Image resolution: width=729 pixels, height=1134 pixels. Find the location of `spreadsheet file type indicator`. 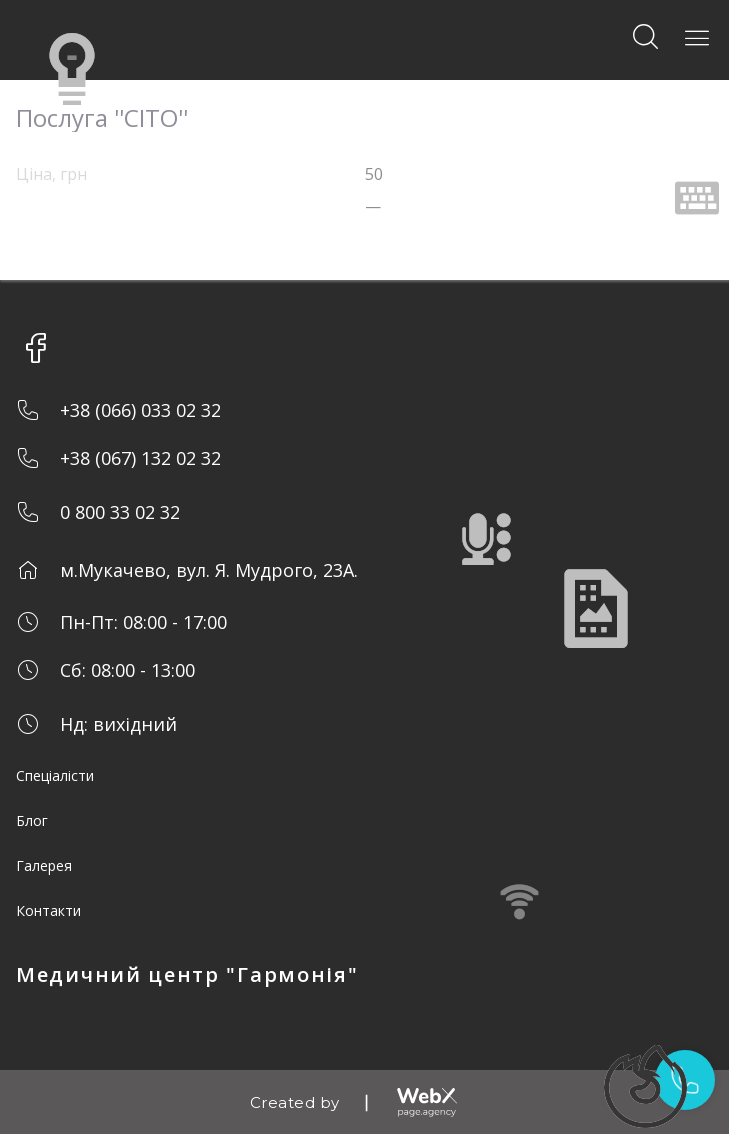

spreadsheet file type indicator is located at coordinates (596, 606).